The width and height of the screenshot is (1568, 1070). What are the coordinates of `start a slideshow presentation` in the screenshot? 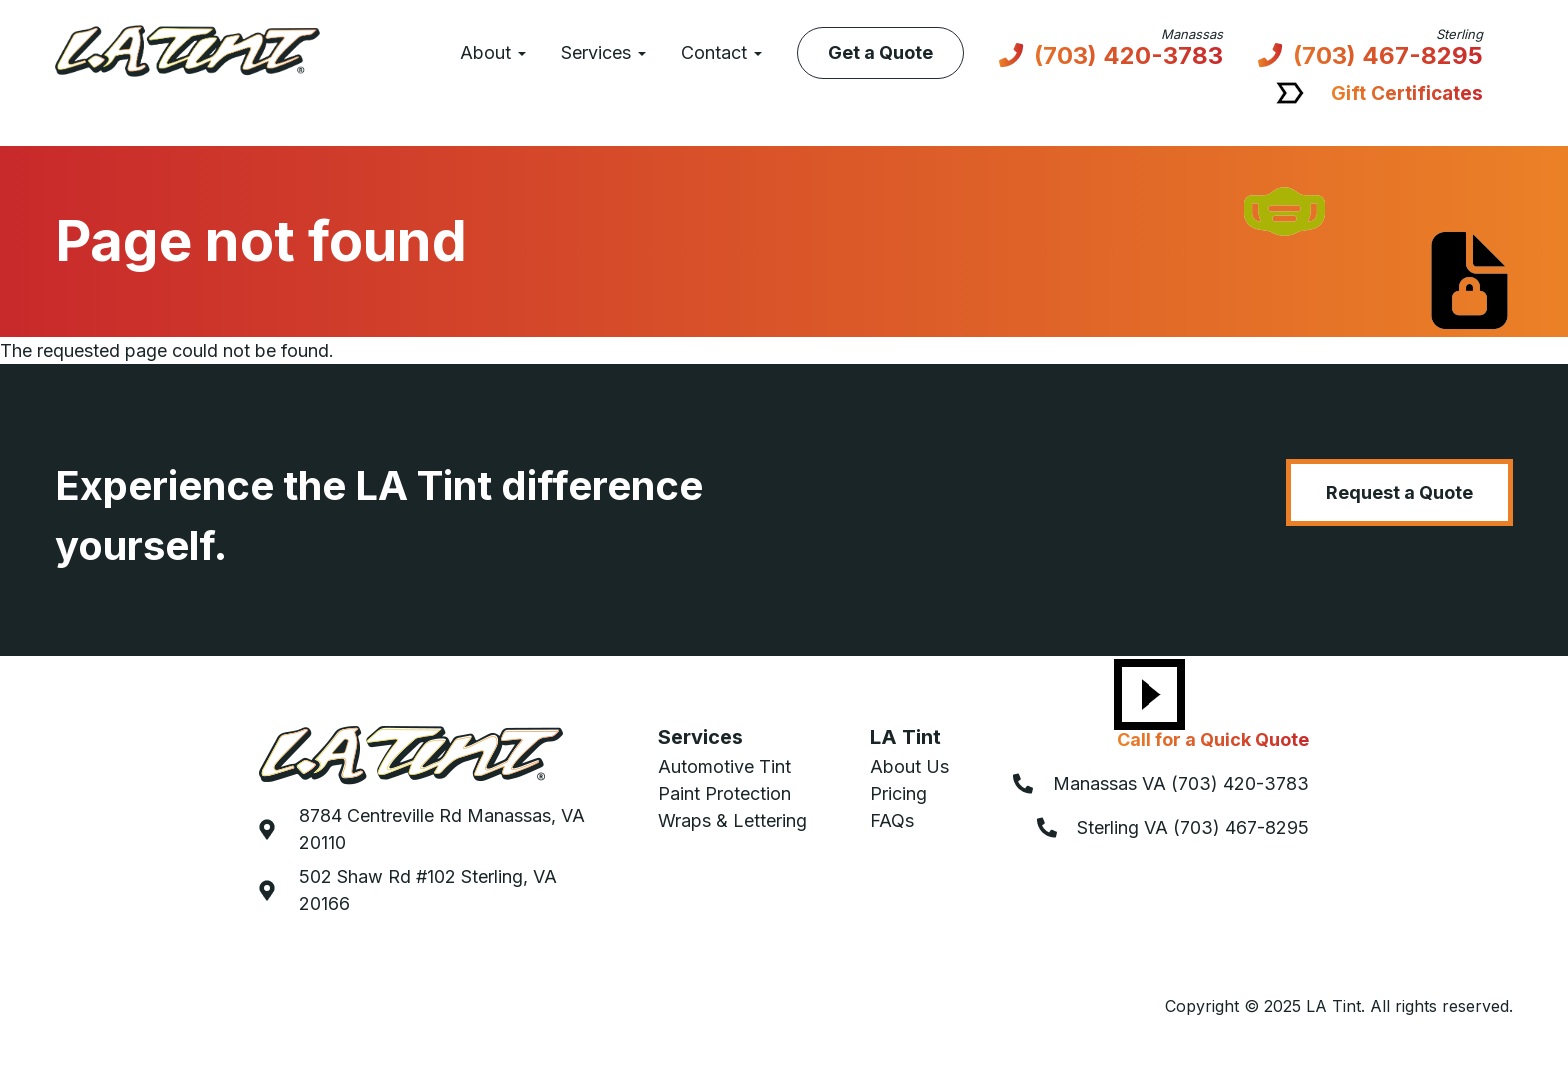 It's located at (1149, 694).